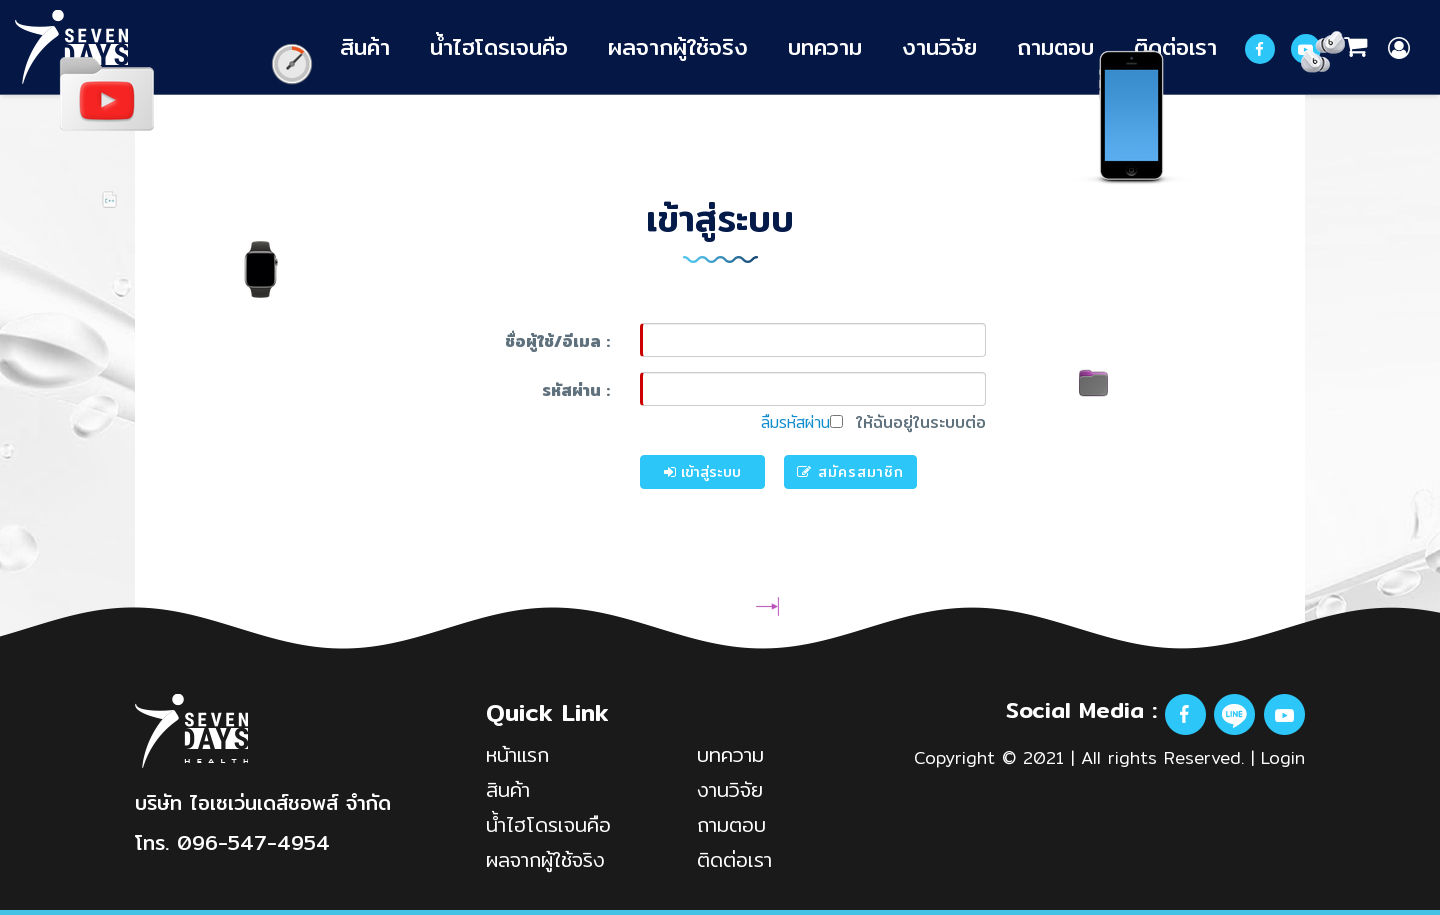  What do you see at coordinates (260, 269) in the screenshot?
I see `apple watch series 6 device icon` at bounding box center [260, 269].